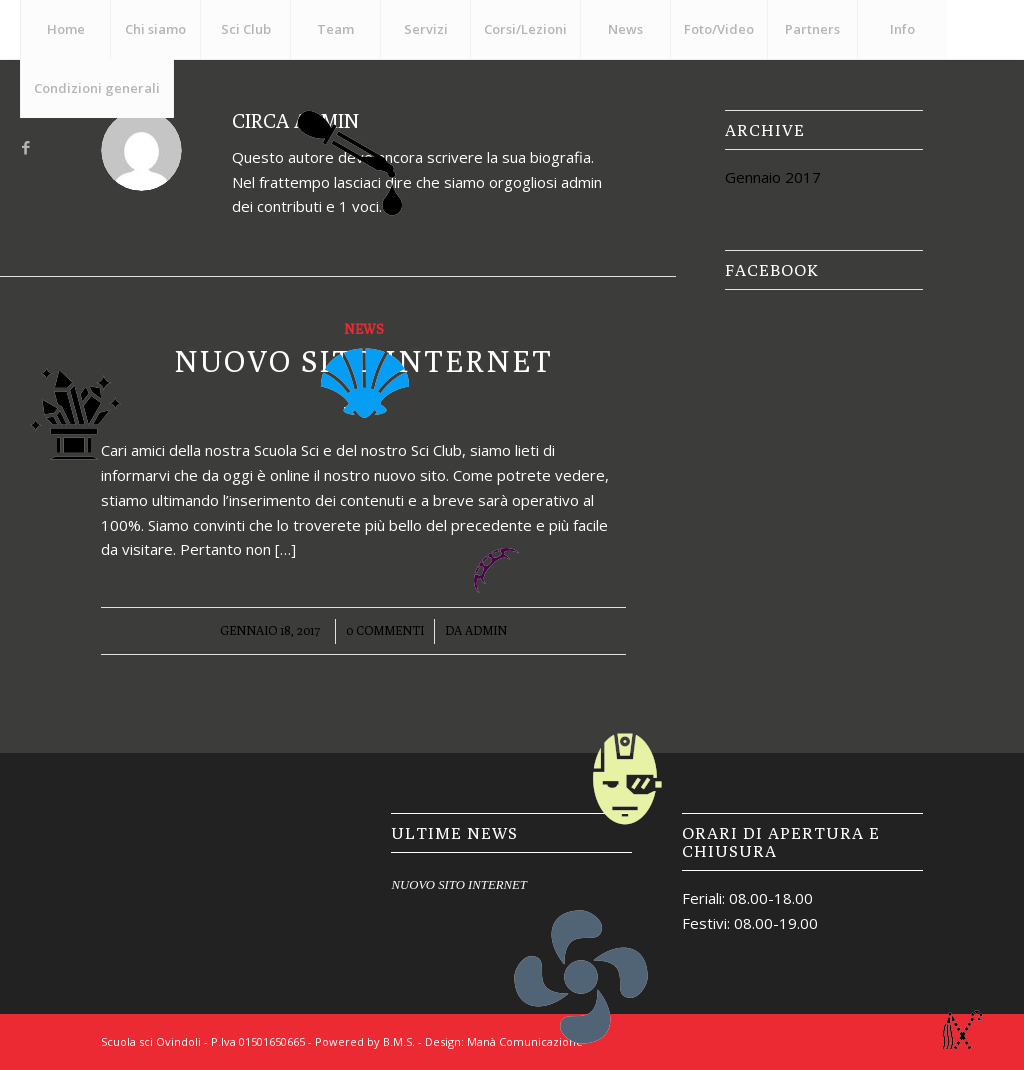 The height and width of the screenshot is (1070, 1024). I want to click on access the crystal shrine location in-game, so click(74, 414).